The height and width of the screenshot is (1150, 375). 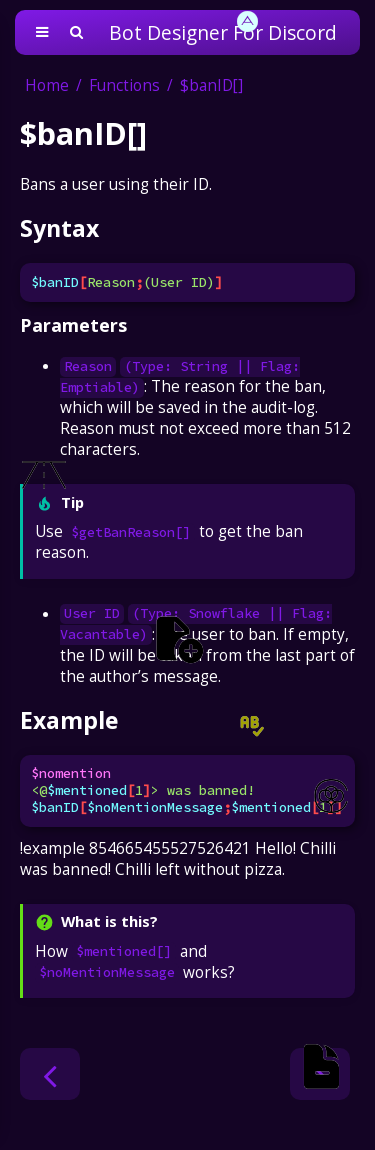 What do you see at coordinates (178, 638) in the screenshot?
I see `create a new file` at bounding box center [178, 638].